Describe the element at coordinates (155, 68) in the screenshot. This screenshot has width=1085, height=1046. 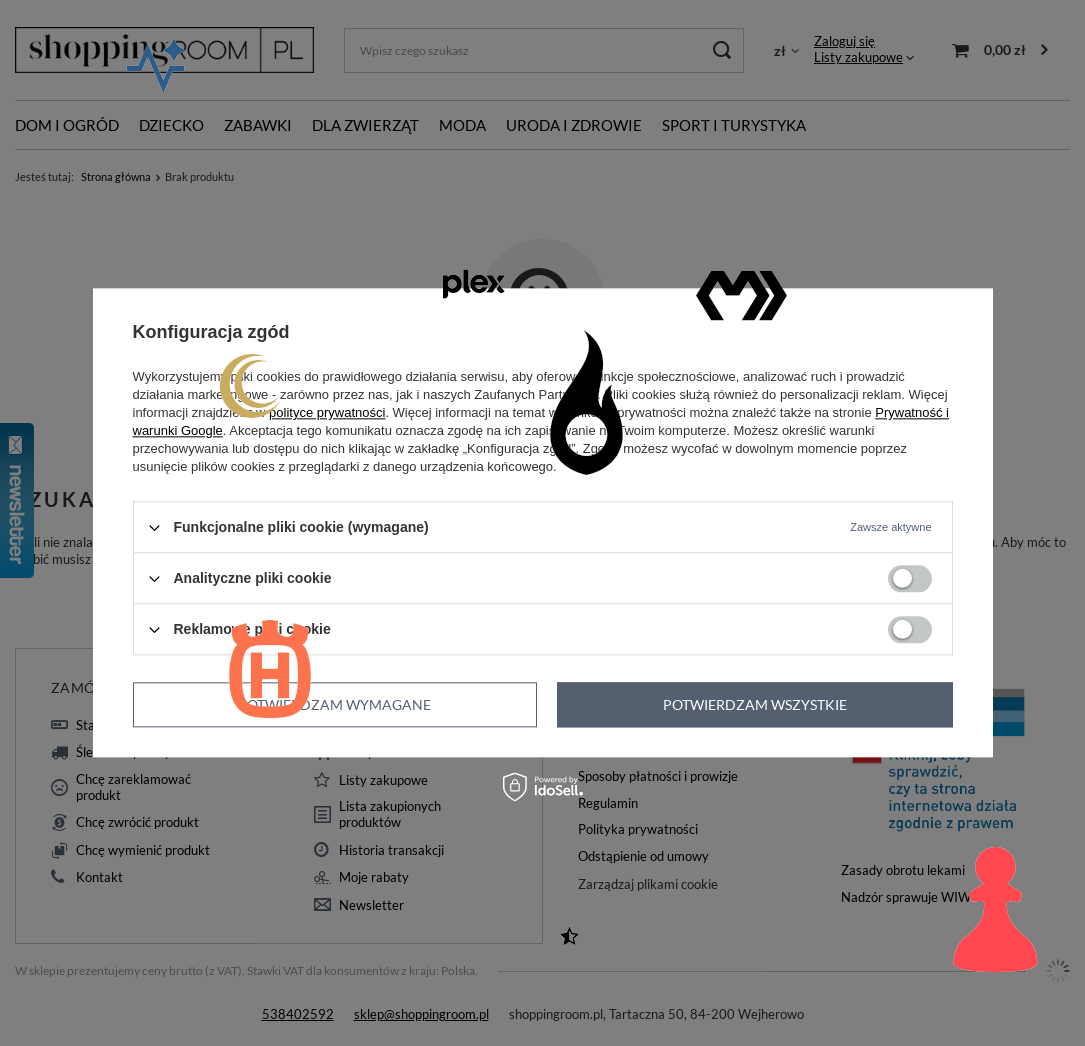
I see `access AI-powered health monitoring` at that location.